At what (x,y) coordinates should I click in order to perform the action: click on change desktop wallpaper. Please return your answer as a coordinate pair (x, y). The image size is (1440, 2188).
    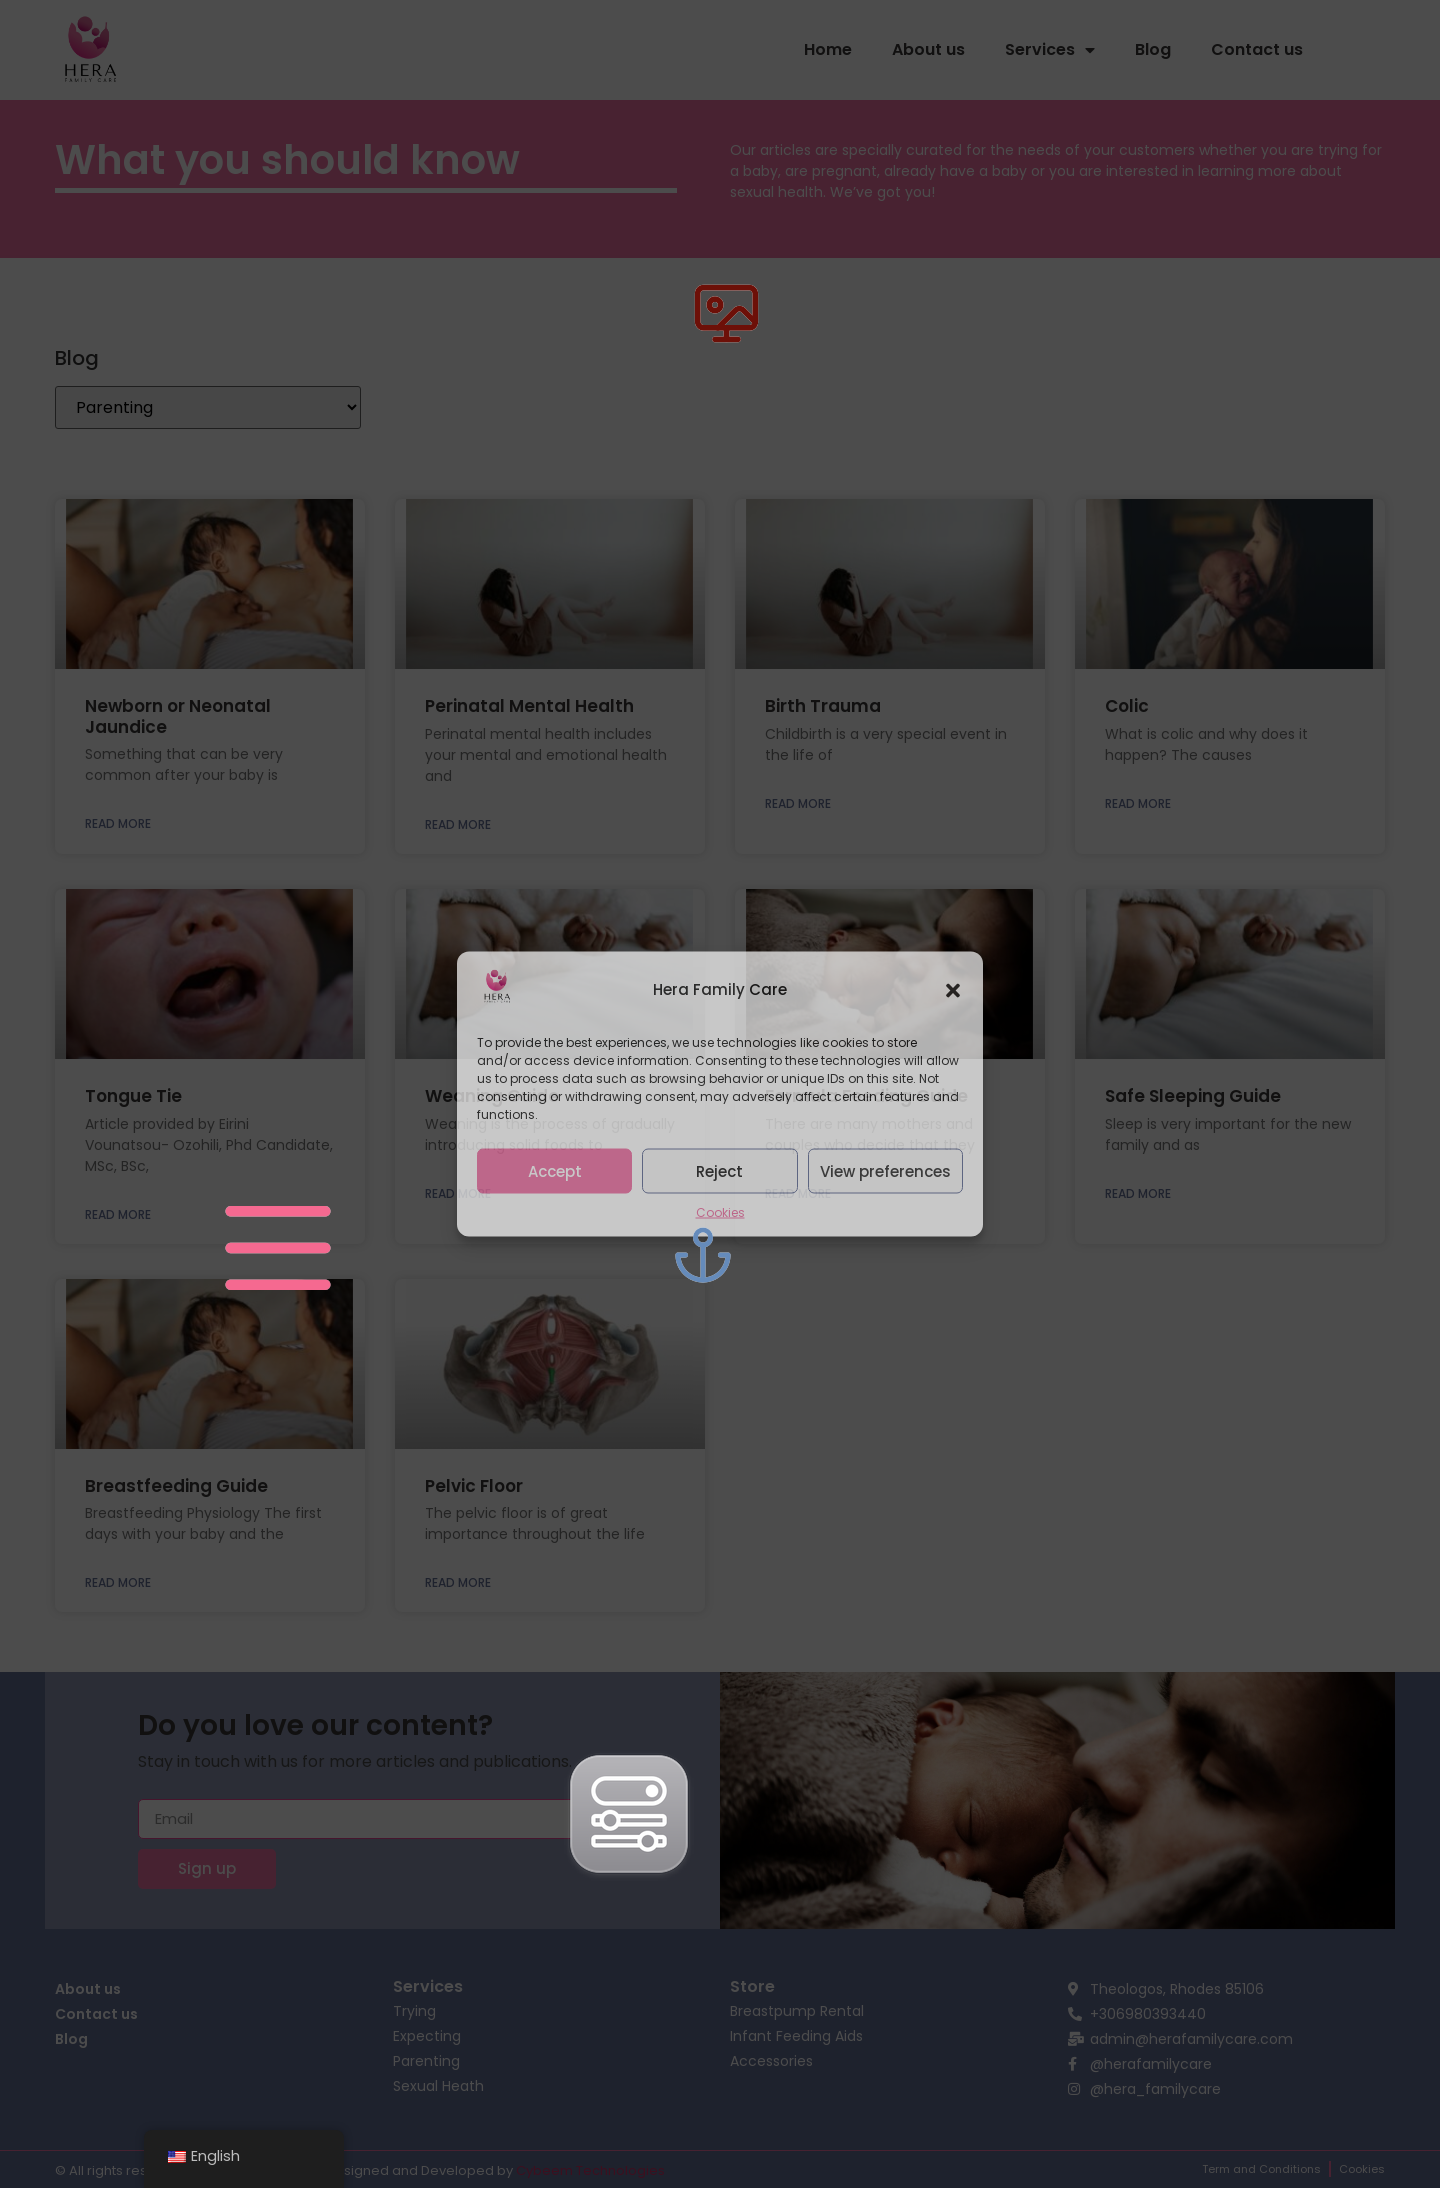
    Looking at the image, I should click on (726, 313).